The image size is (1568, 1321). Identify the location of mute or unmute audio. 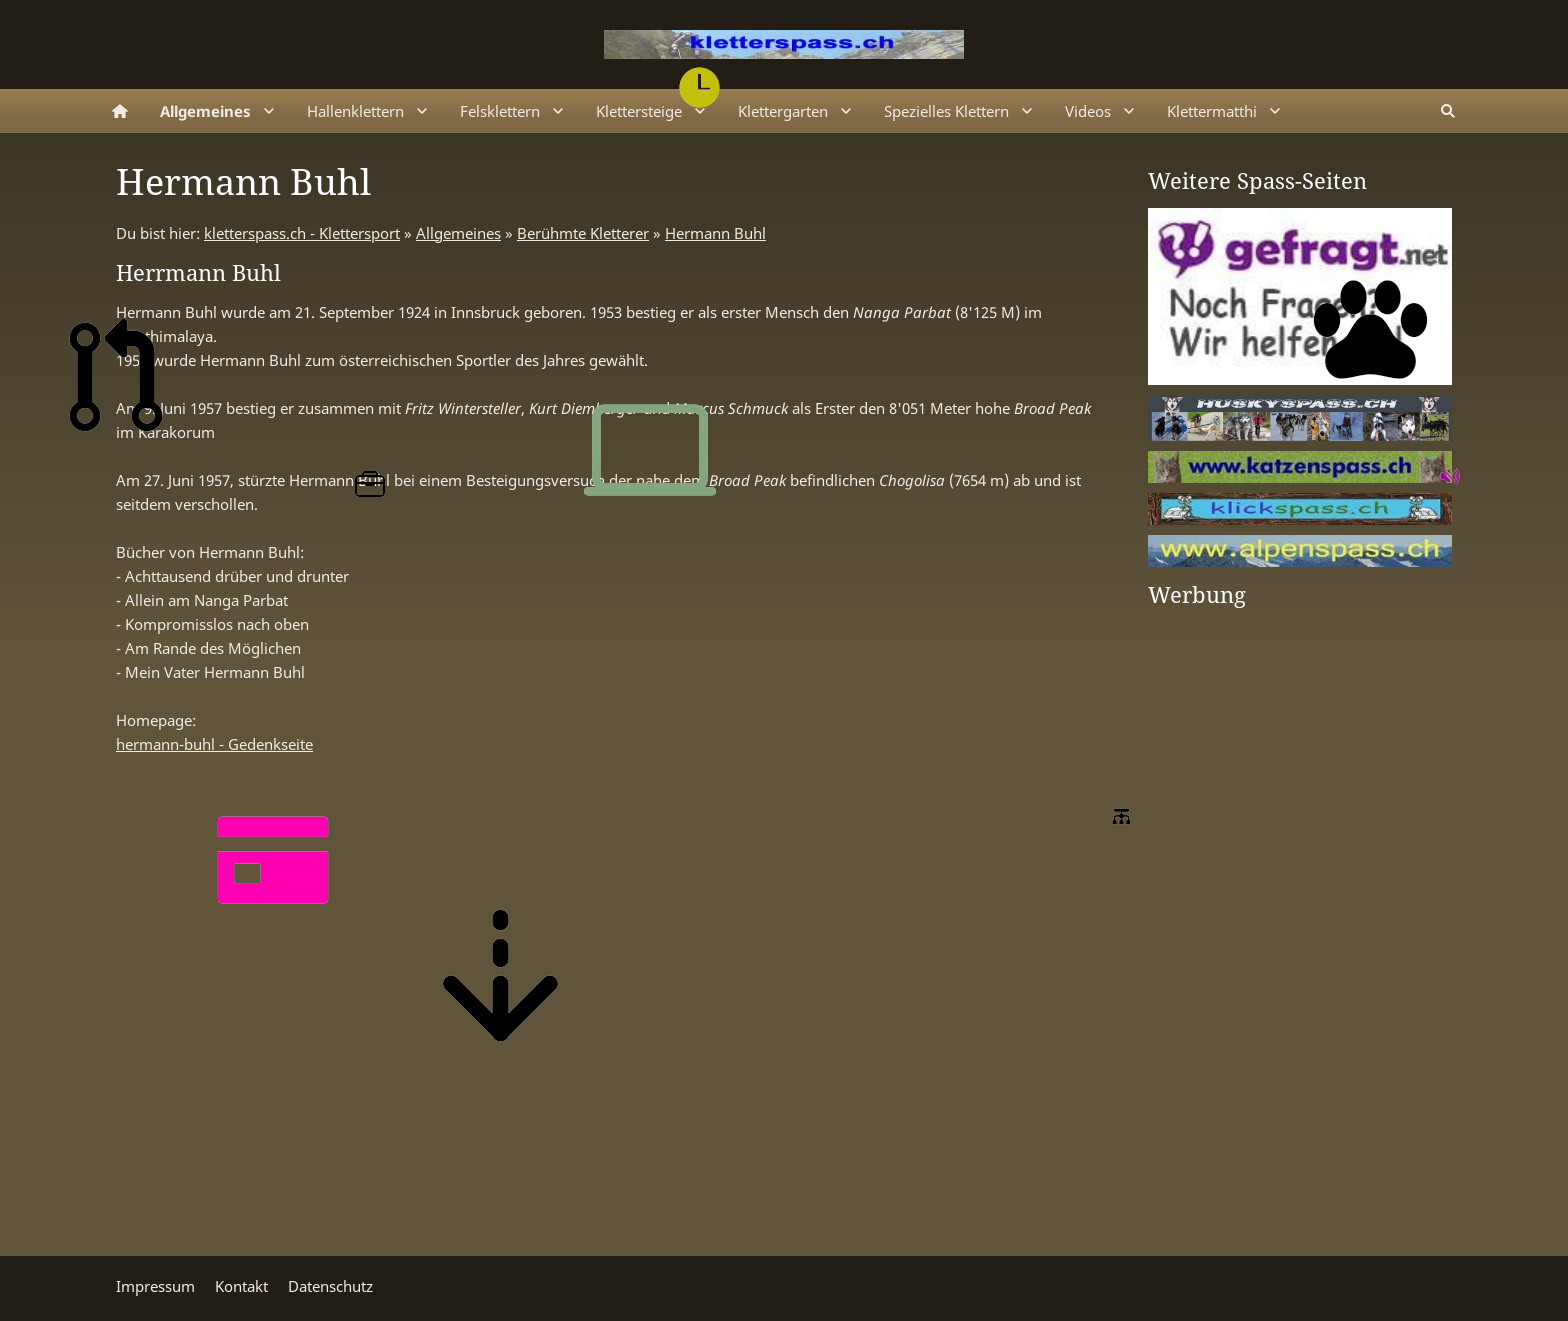
(1450, 476).